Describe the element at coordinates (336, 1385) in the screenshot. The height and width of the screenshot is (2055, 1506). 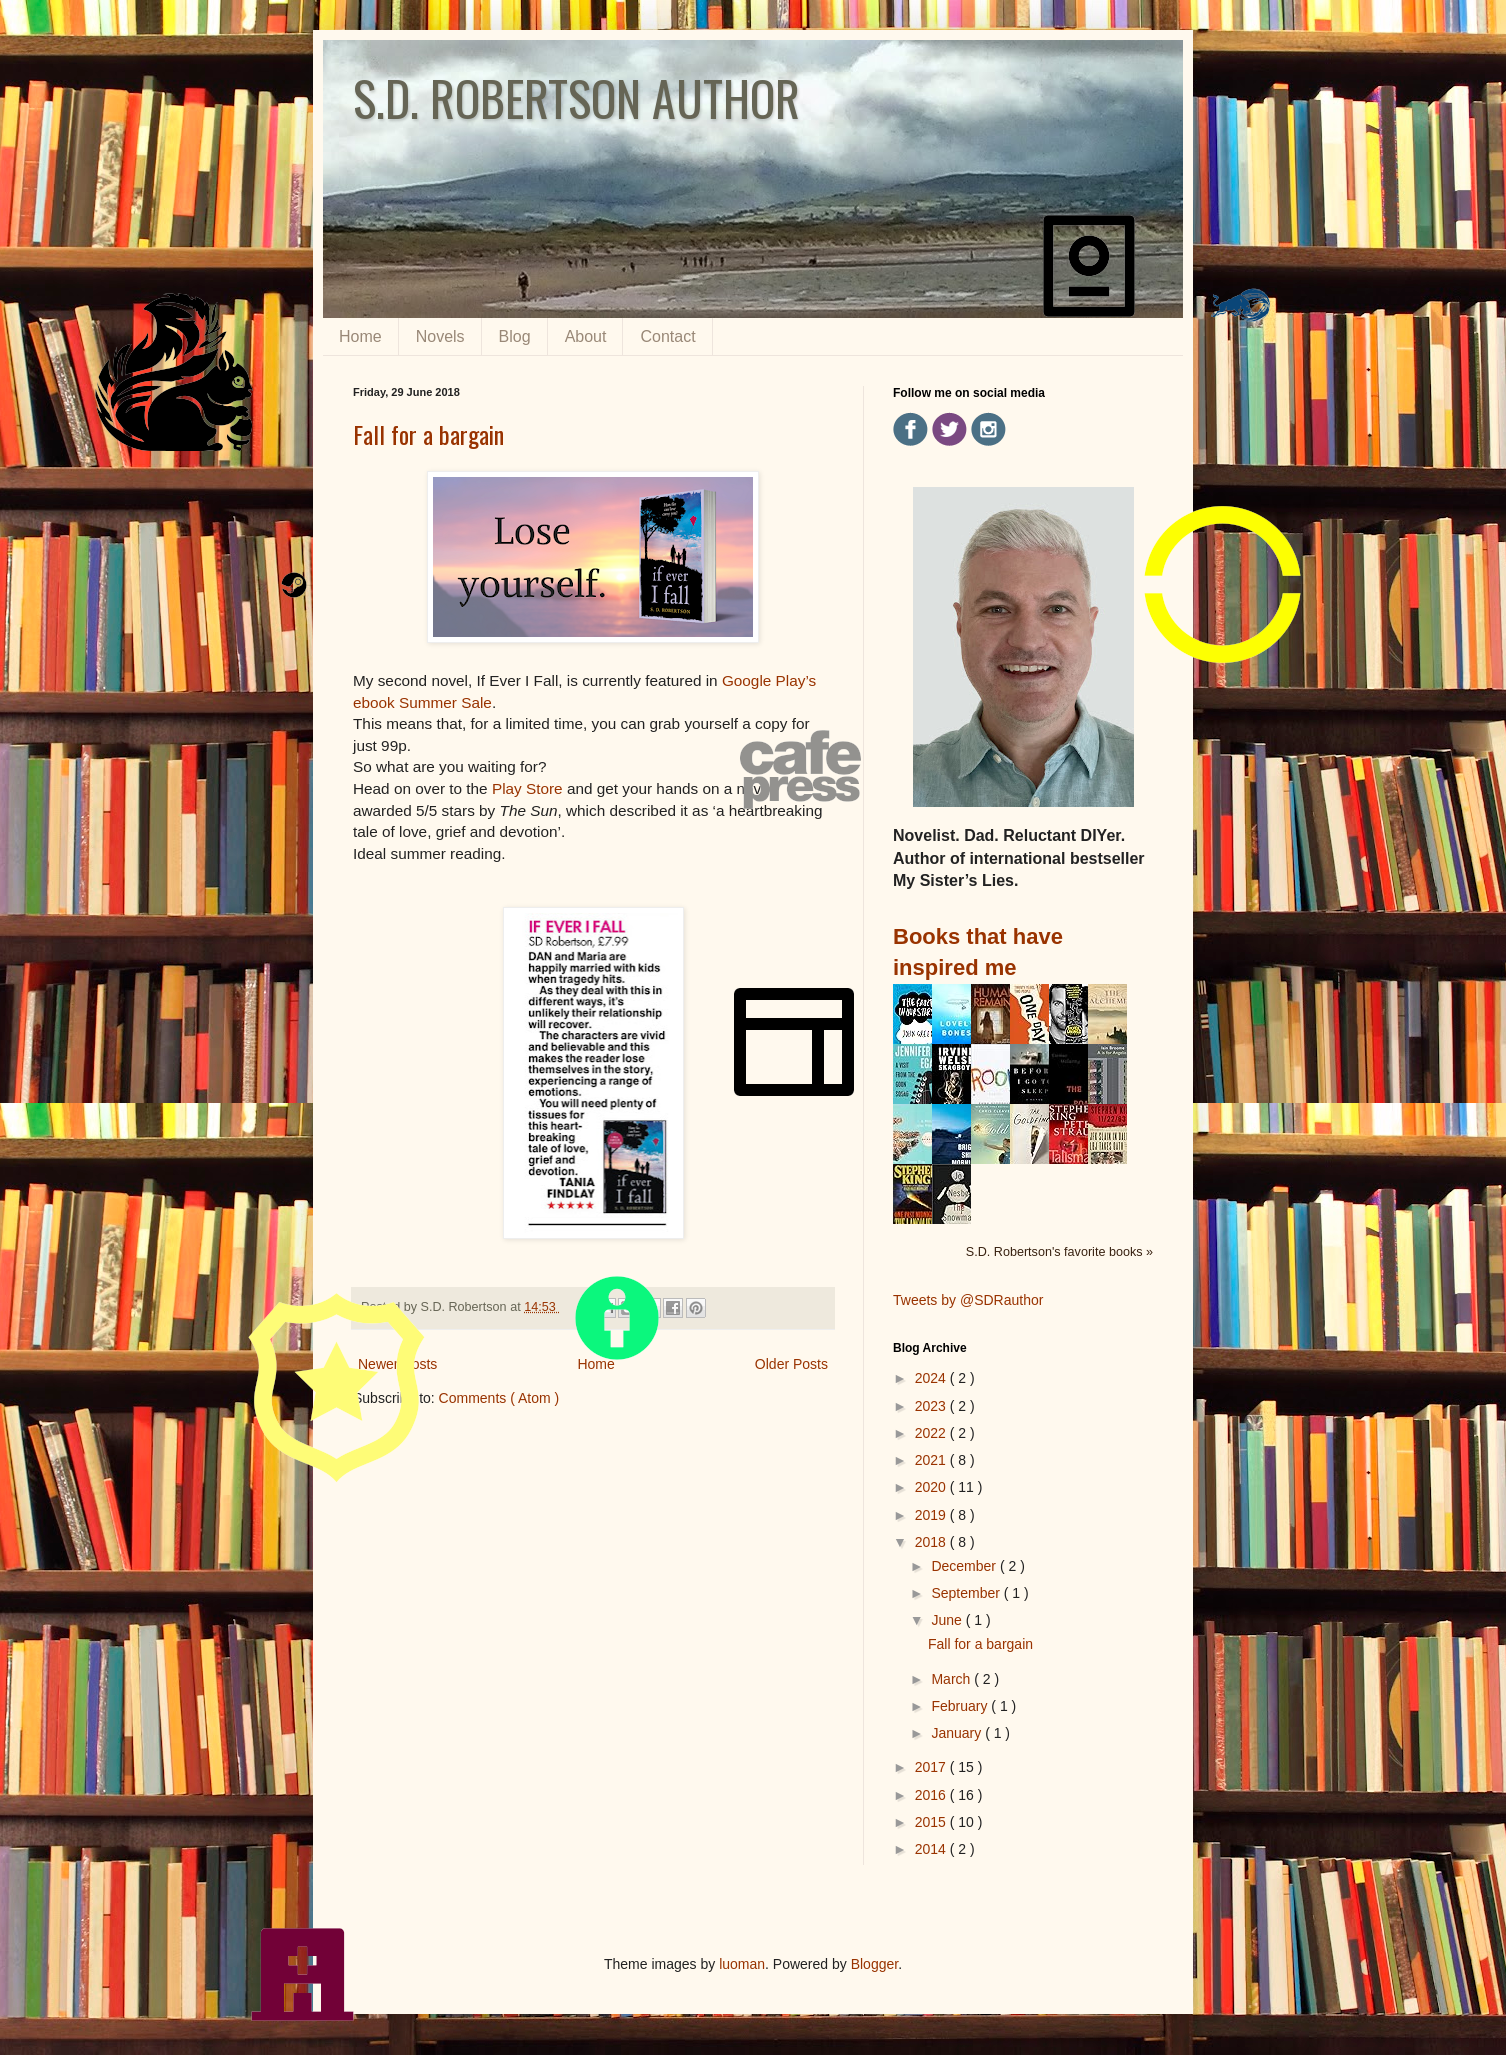
I see `indicates law enforcement or official authority` at that location.